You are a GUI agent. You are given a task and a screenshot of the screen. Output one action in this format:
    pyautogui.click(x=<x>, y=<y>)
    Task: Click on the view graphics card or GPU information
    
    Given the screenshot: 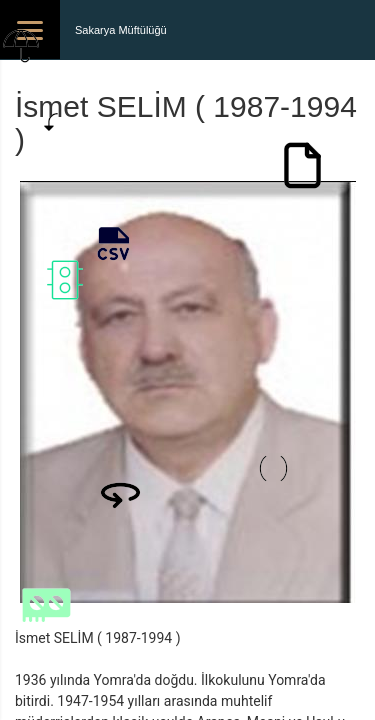 What is the action you would take?
    pyautogui.click(x=46, y=604)
    